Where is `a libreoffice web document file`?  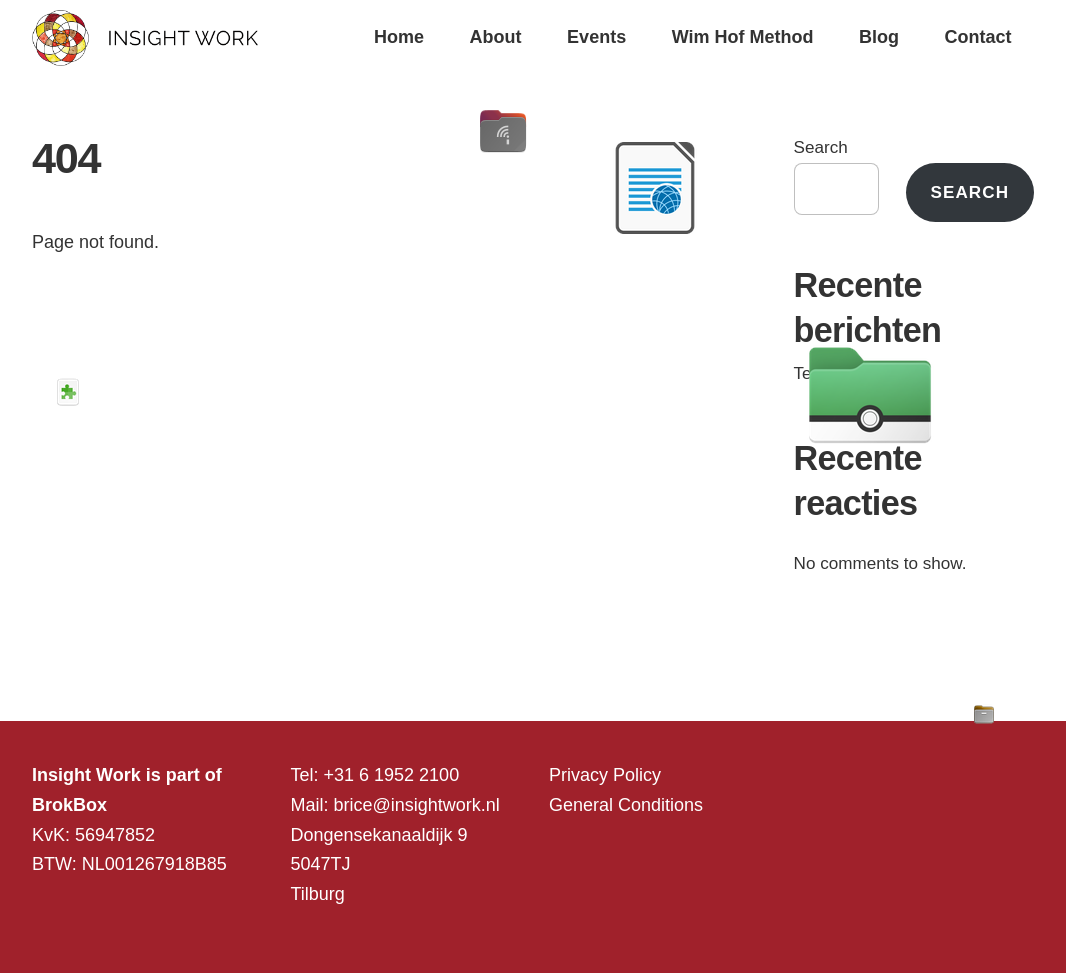
a libreoffice web document file is located at coordinates (655, 188).